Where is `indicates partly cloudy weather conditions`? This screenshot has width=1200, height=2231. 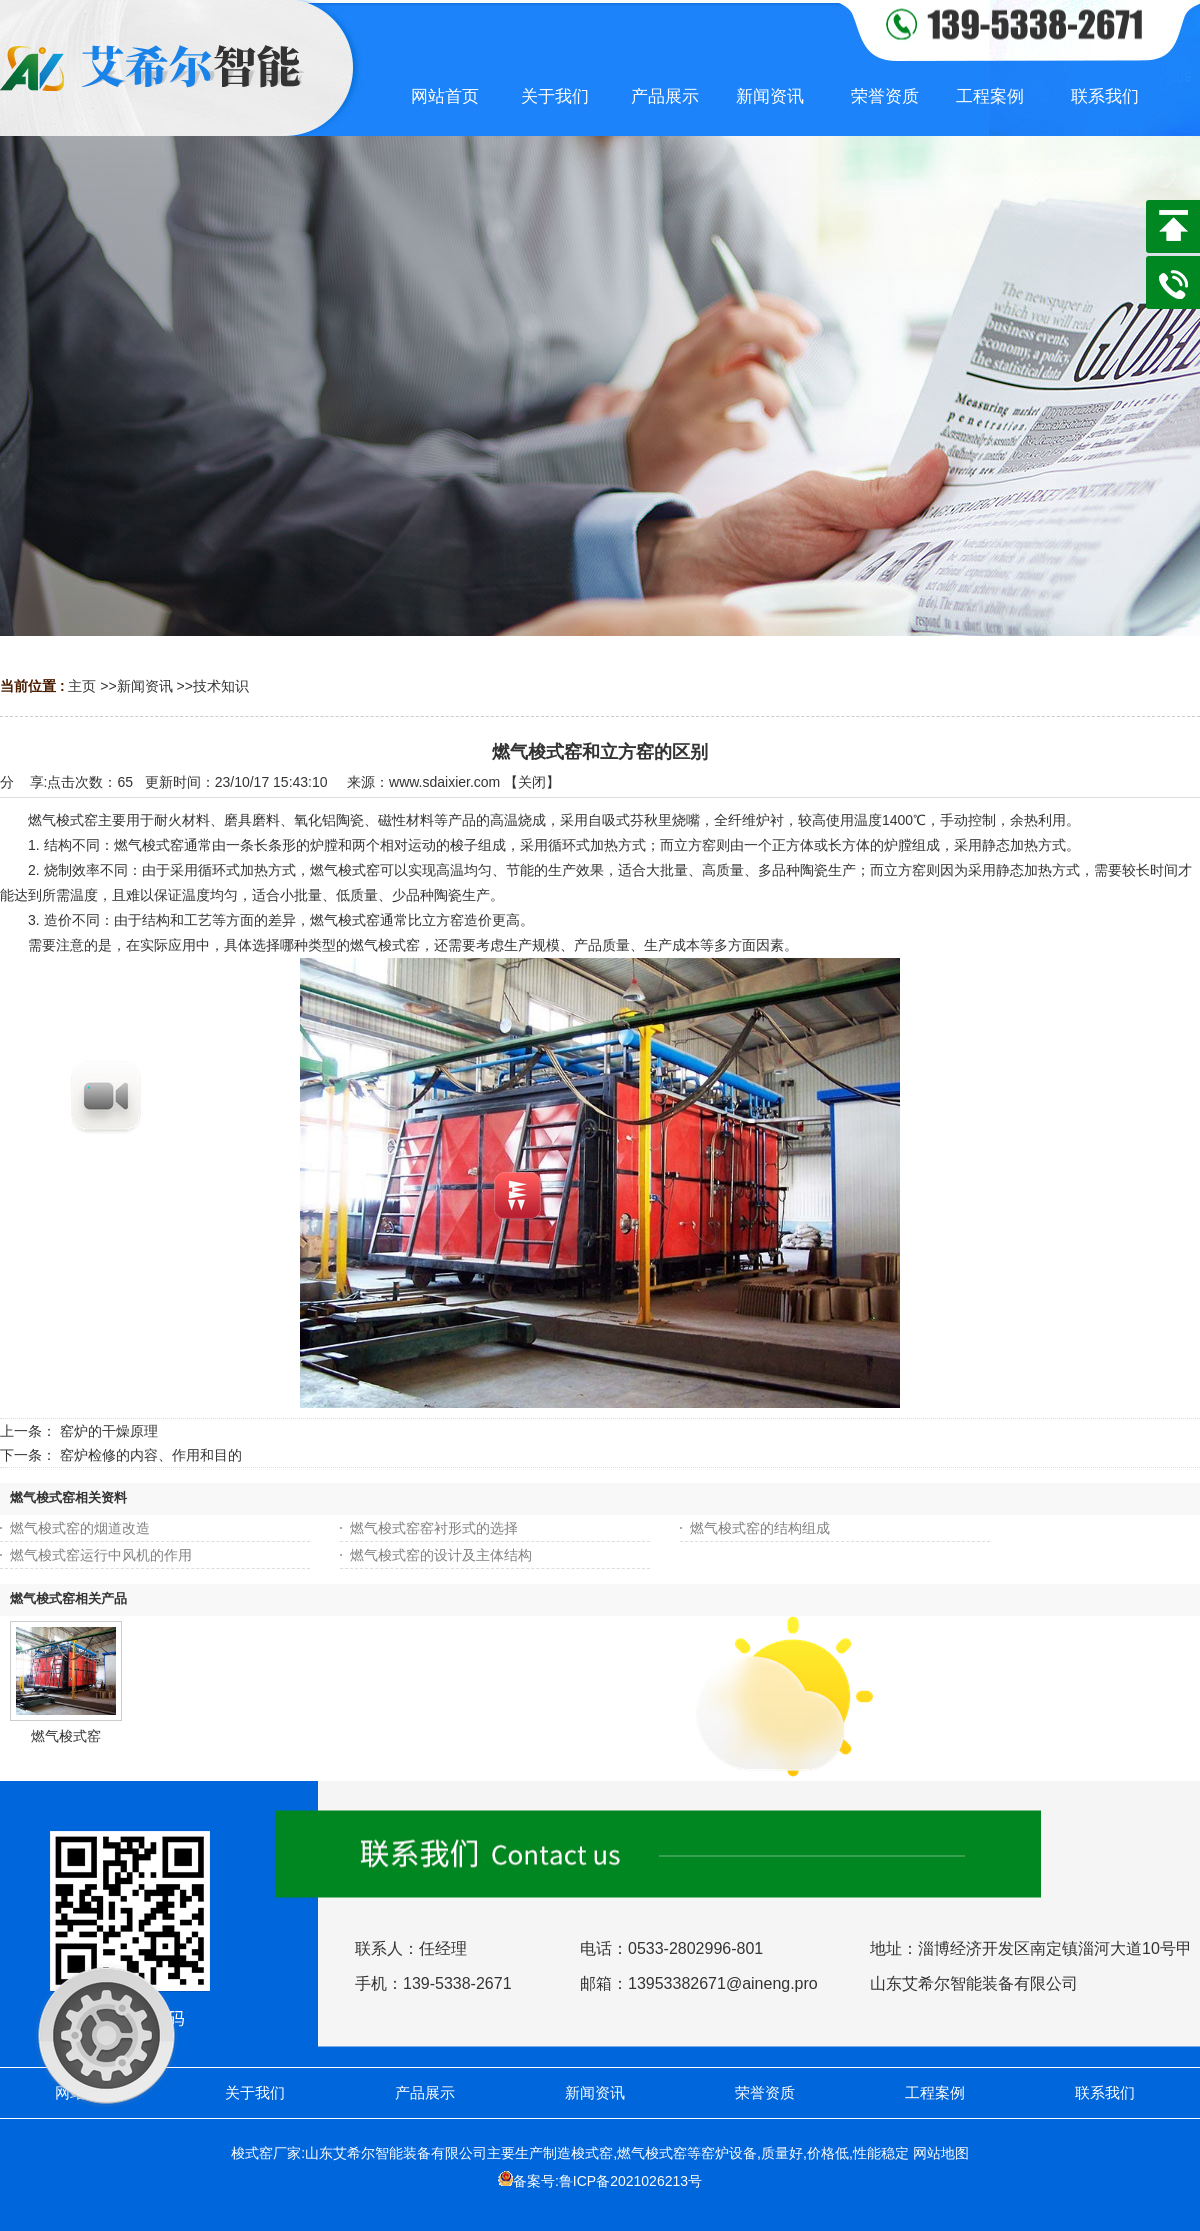
indicates partly cloudy weather conditions is located at coordinates (784, 1696).